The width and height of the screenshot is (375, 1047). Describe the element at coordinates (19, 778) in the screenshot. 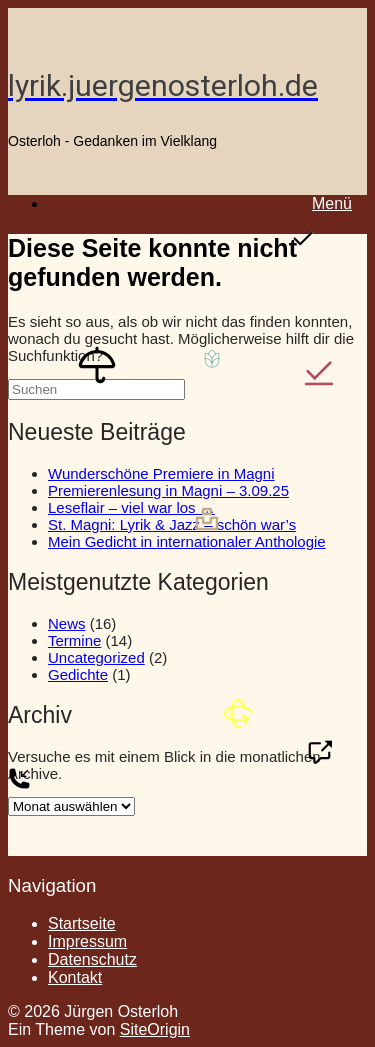

I see `incoming call notification` at that location.